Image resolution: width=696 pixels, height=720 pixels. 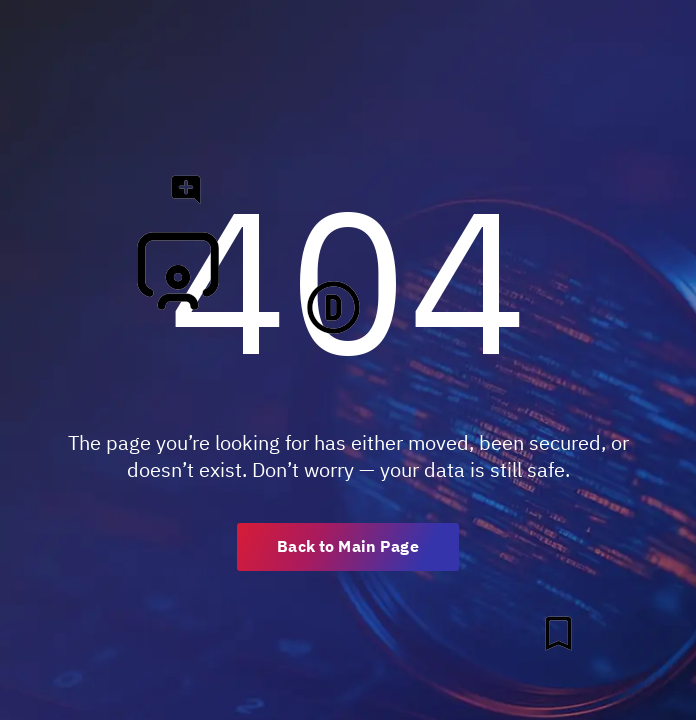 I want to click on save this item for later, so click(x=558, y=633).